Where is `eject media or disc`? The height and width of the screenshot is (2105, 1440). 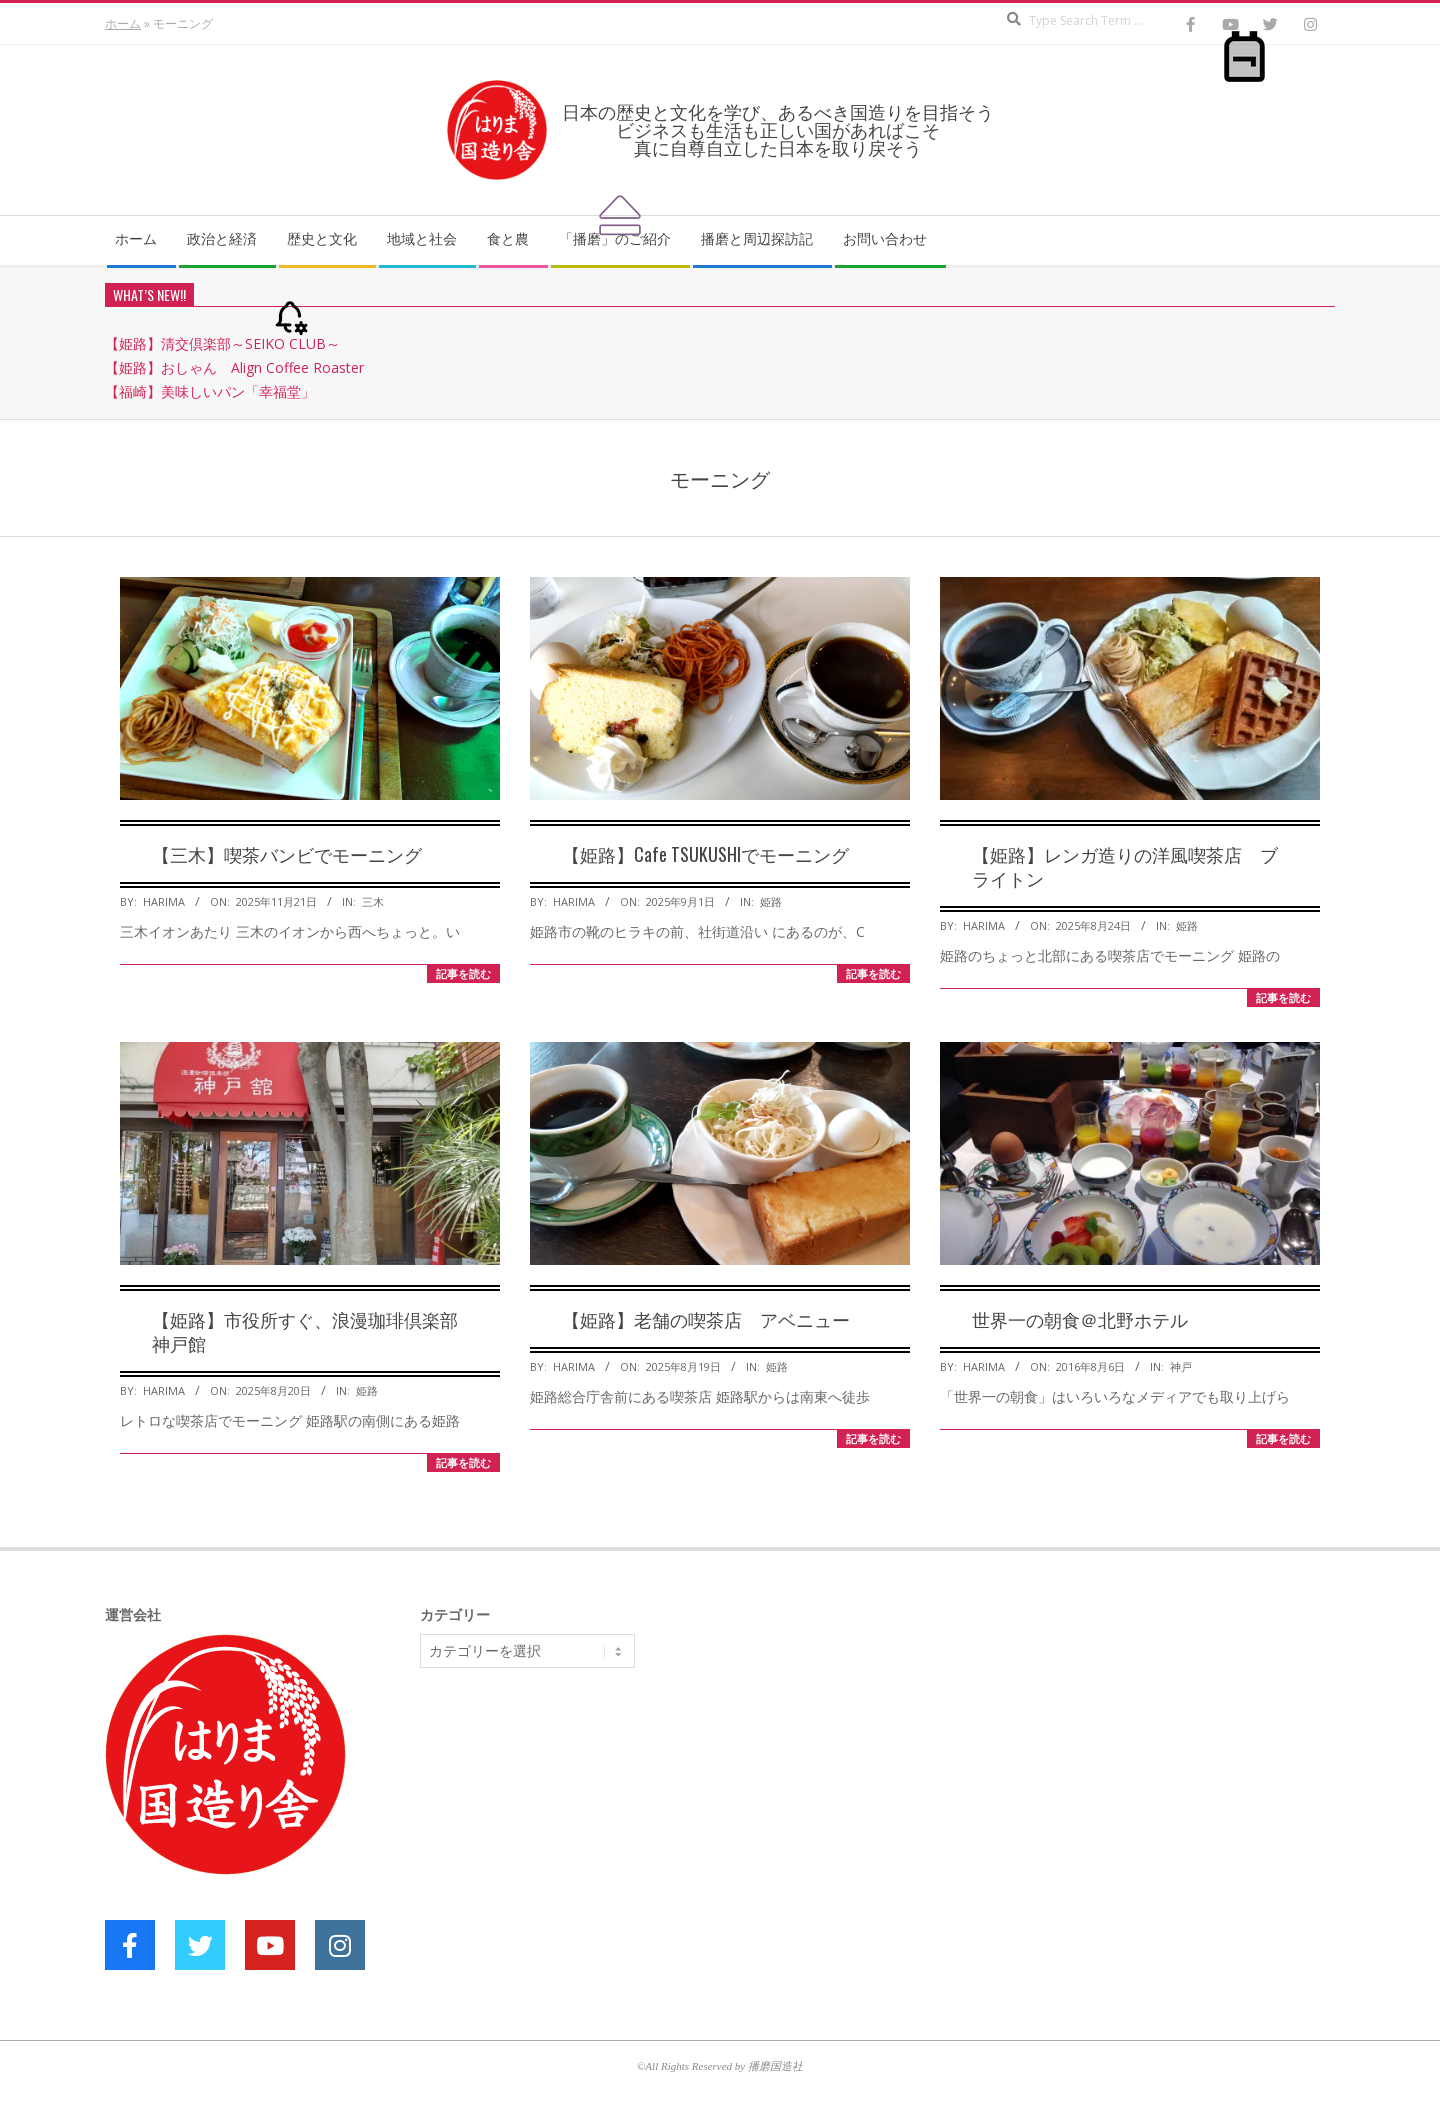 eject media or disc is located at coordinates (620, 218).